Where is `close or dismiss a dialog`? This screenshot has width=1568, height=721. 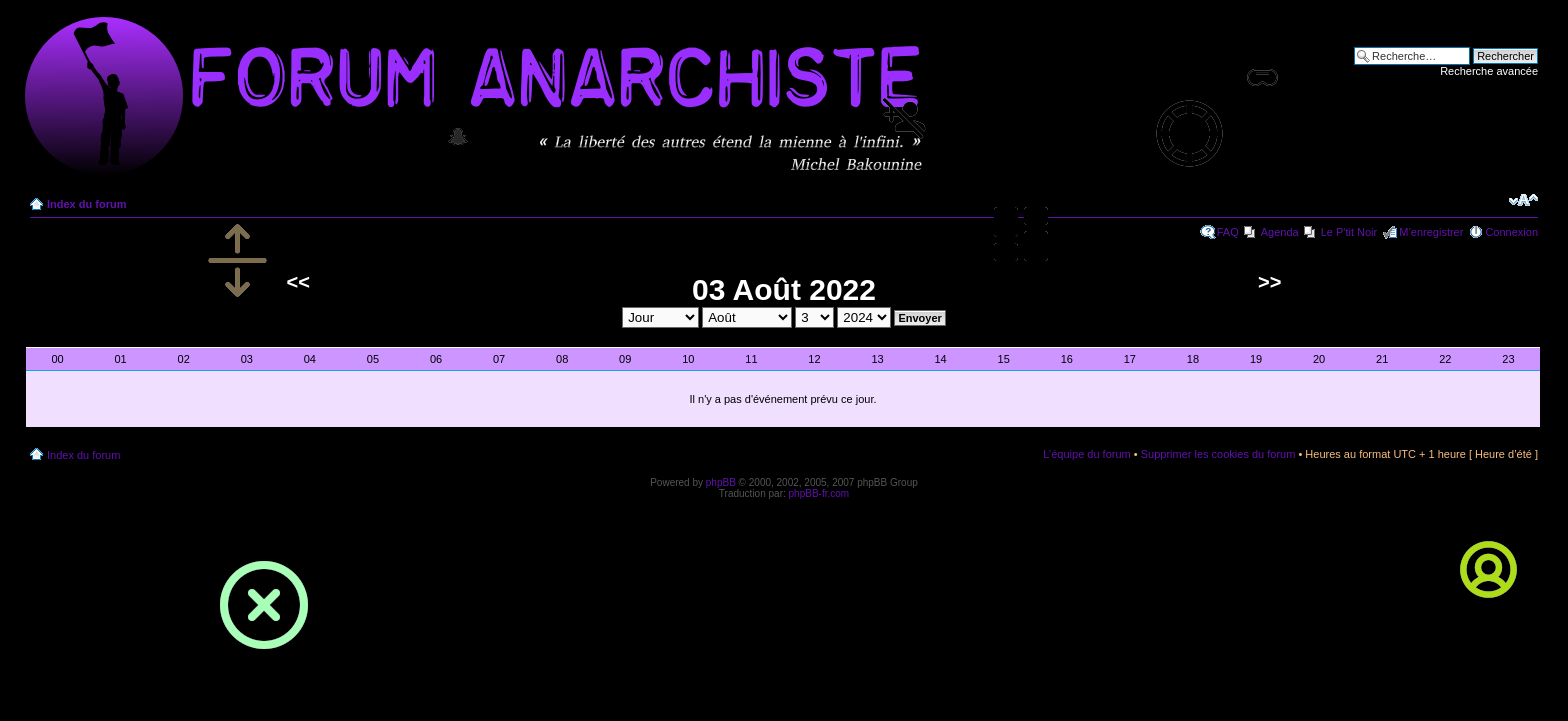 close or dismiss a dialog is located at coordinates (264, 605).